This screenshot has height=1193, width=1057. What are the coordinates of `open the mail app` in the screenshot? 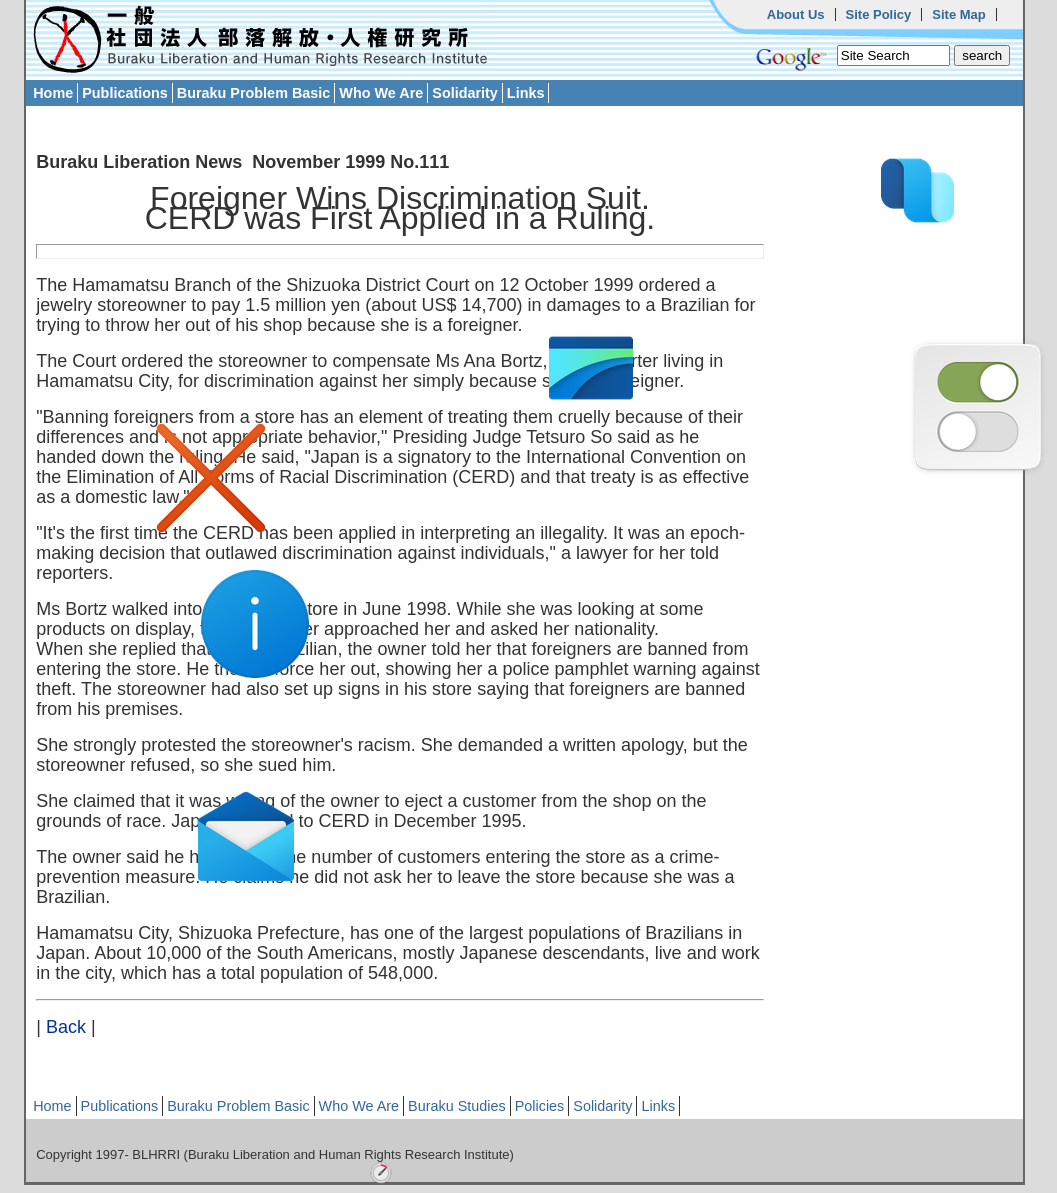 It's located at (246, 839).